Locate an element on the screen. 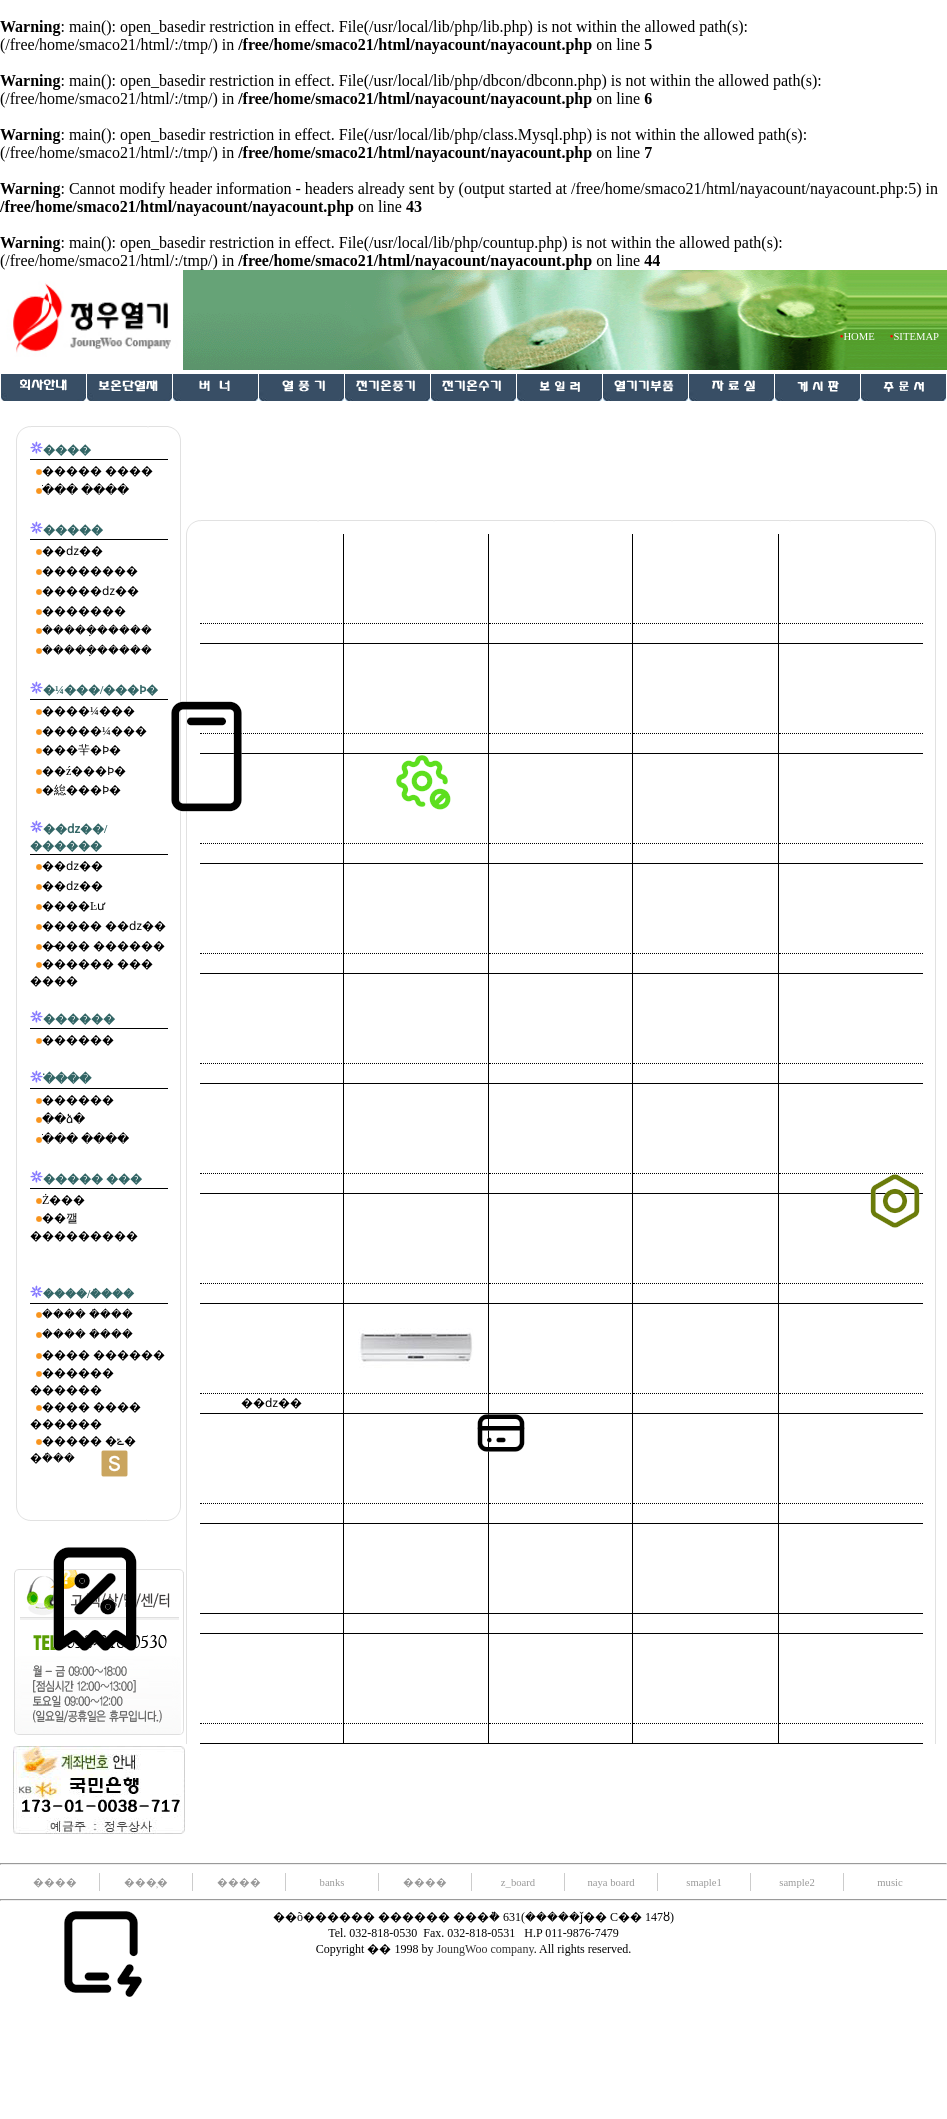  access settings or configuration options is located at coordinates (895, 1201).